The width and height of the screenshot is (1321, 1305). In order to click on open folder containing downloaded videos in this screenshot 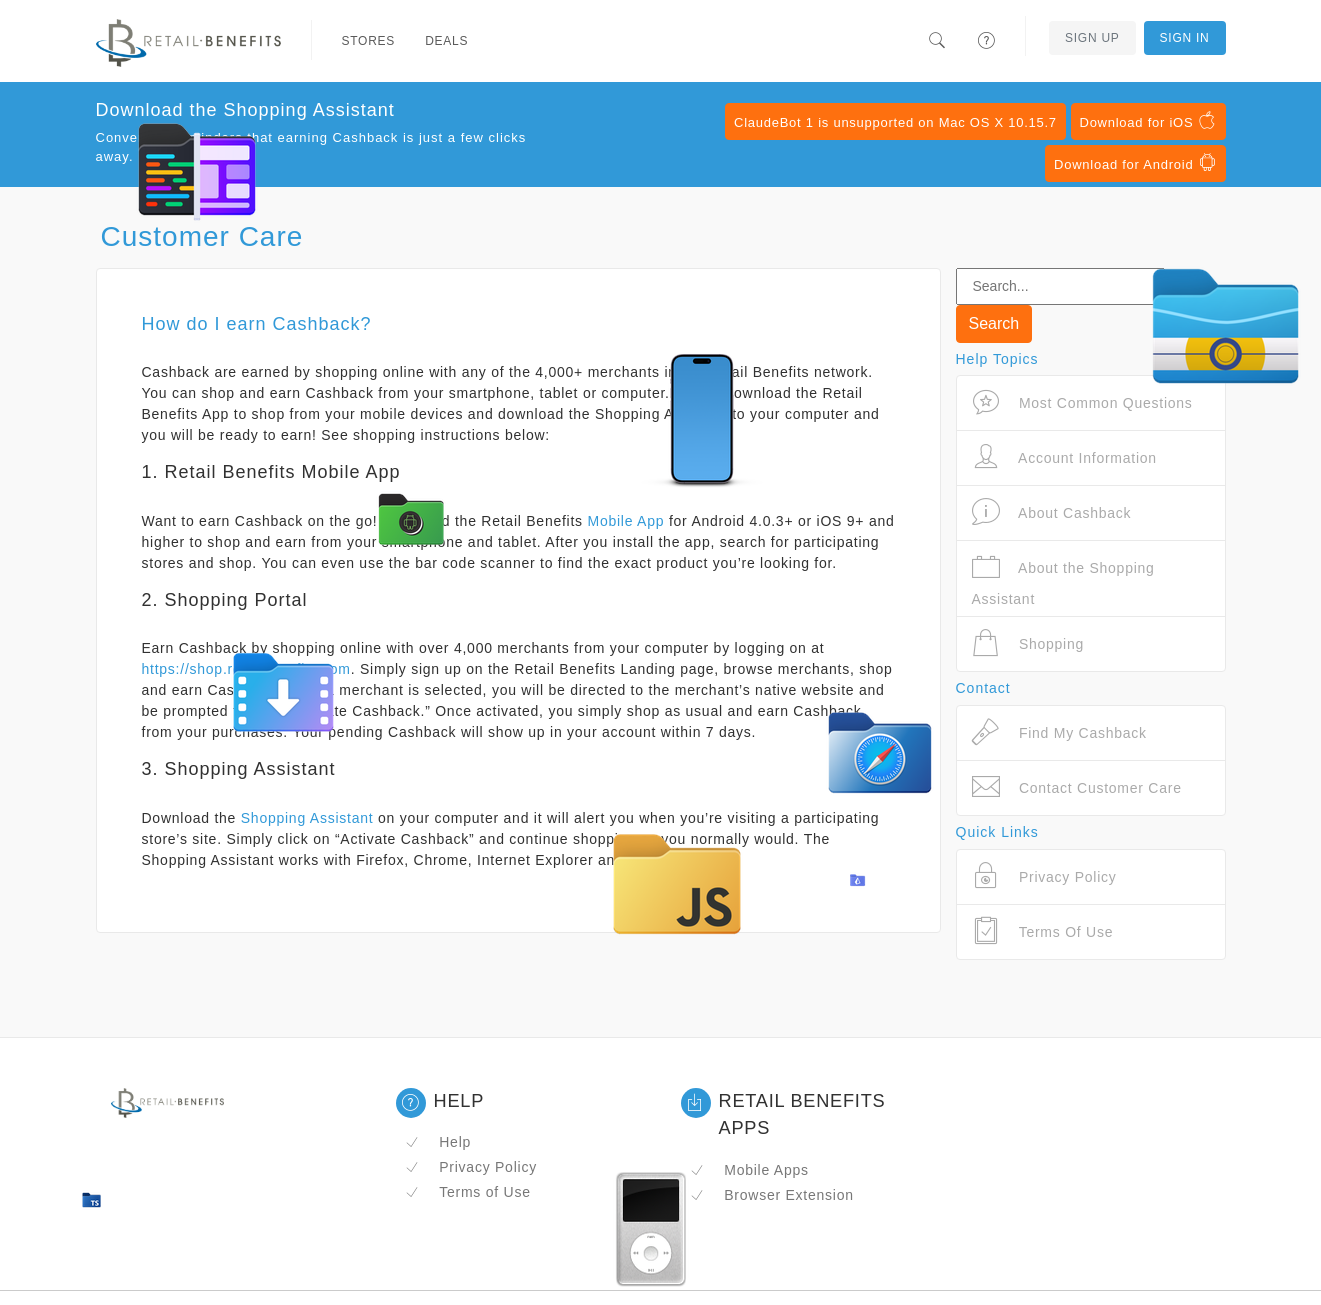, I will do `click(283, 695)`.